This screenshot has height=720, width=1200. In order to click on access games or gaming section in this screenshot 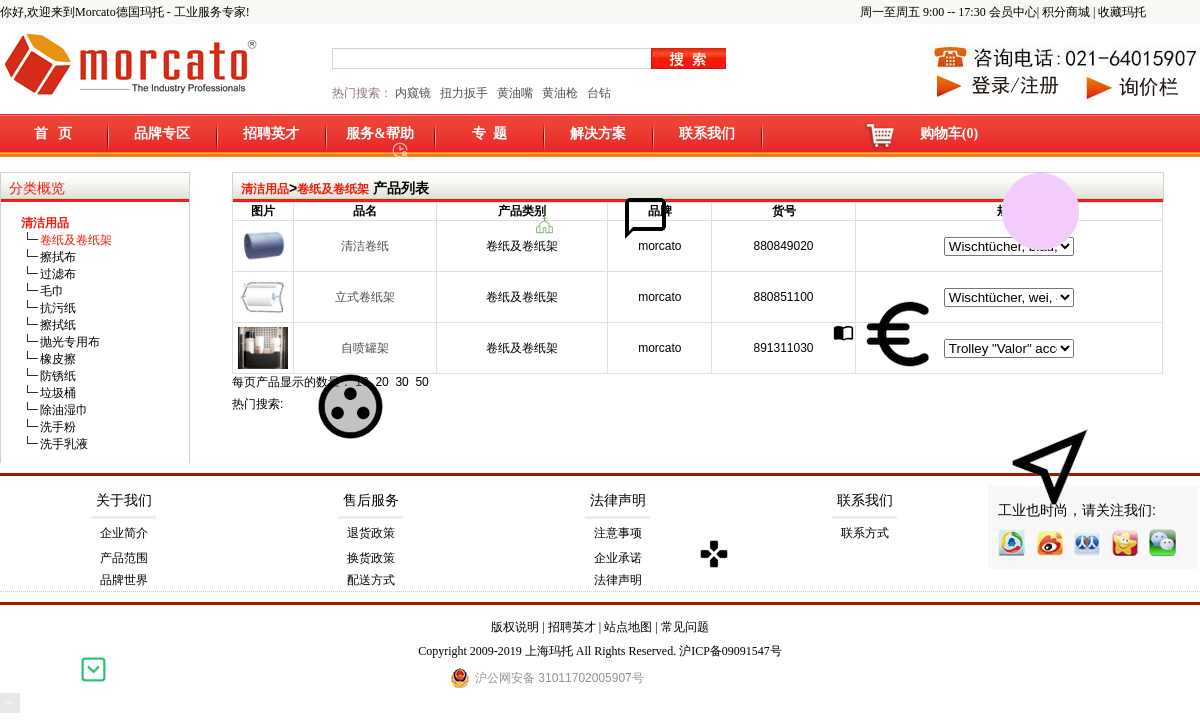, I will do `click(714, 554)`.